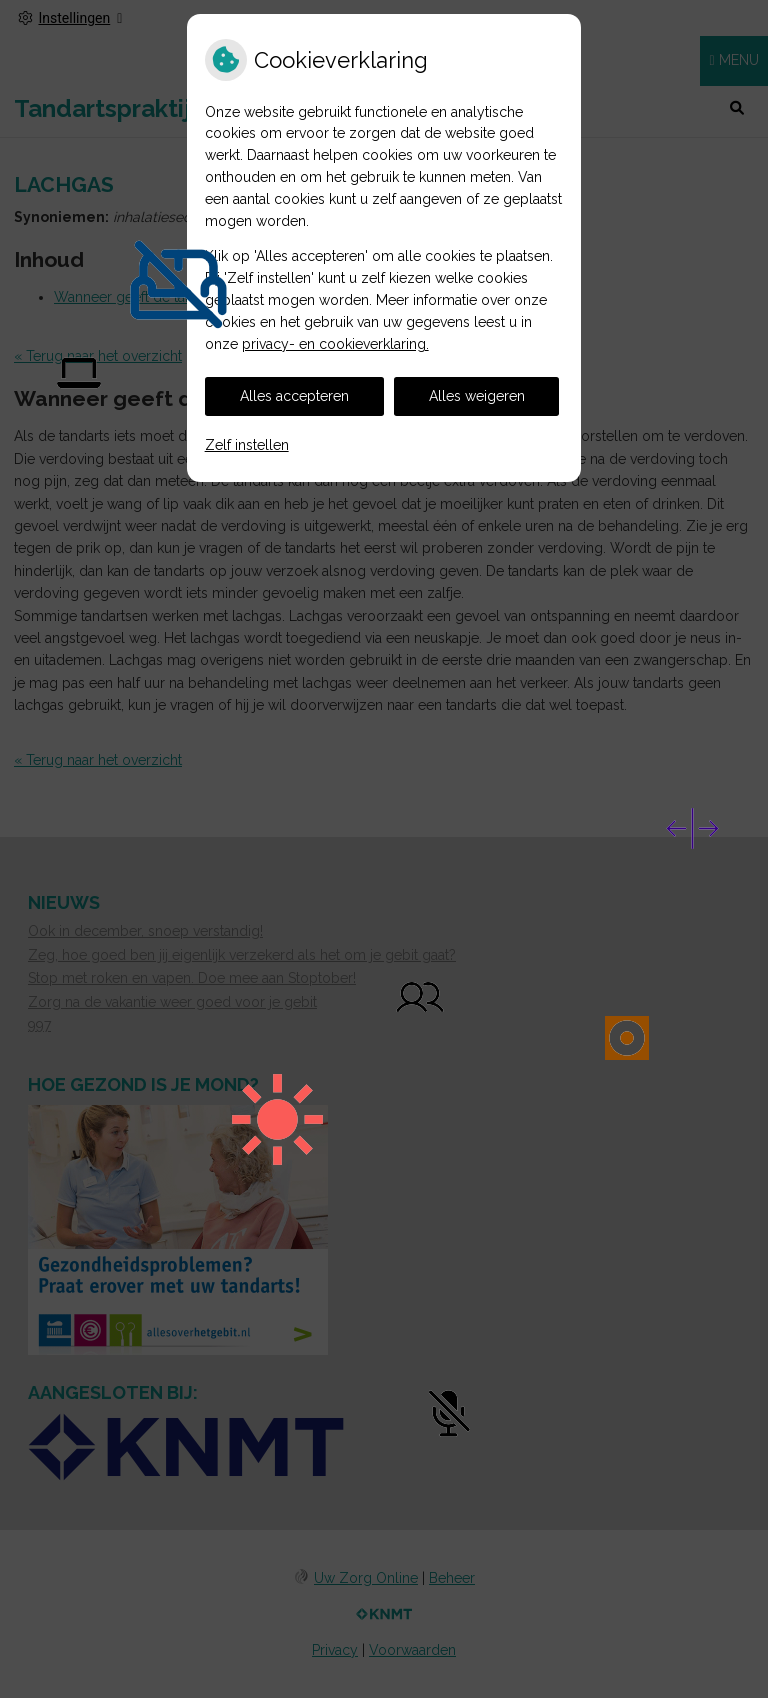 This screenshot has height=1698, width=768. Describe the element at coordinates (79, 373) in the screenshot. I see `switch to desktop view` at that location.